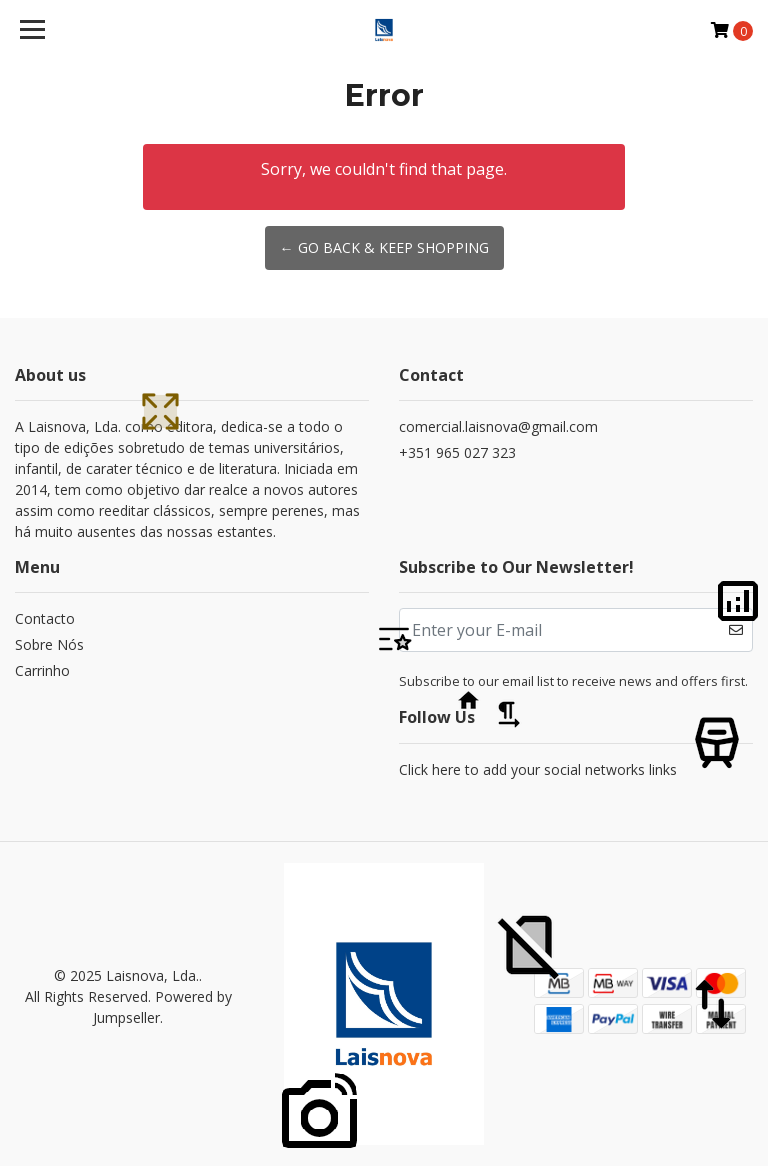 This screenshot has width=768, height=1166. Describe the element at coordinates (508, 715) in the screenshot. I see `set text direction to left-to-right` at that location.